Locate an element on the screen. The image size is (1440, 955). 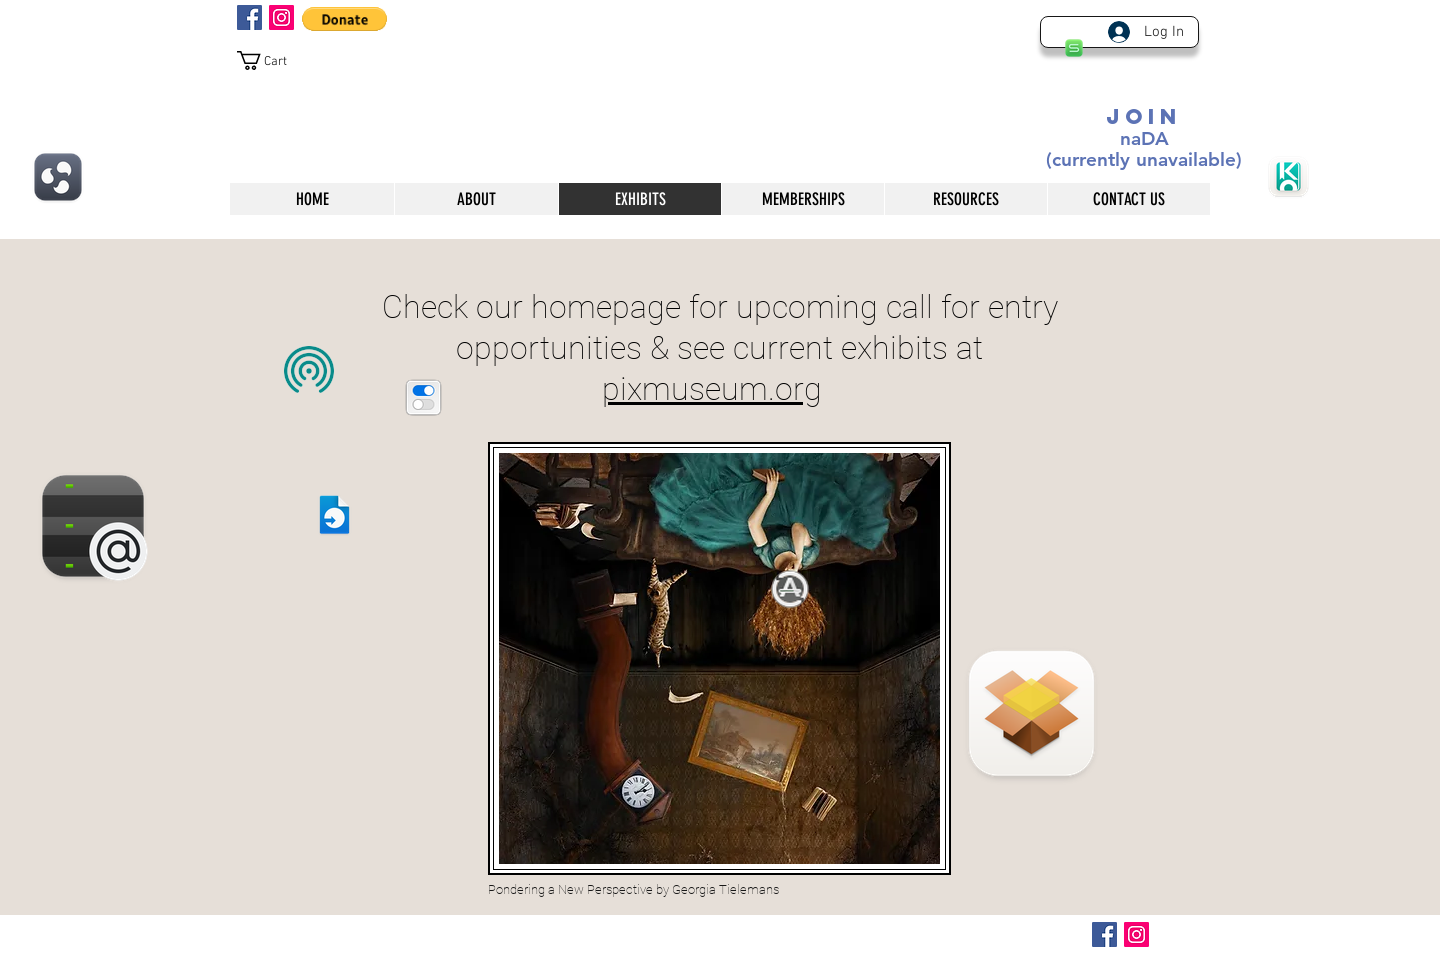
open system settings or preferences is located at coordinates (423, 397).